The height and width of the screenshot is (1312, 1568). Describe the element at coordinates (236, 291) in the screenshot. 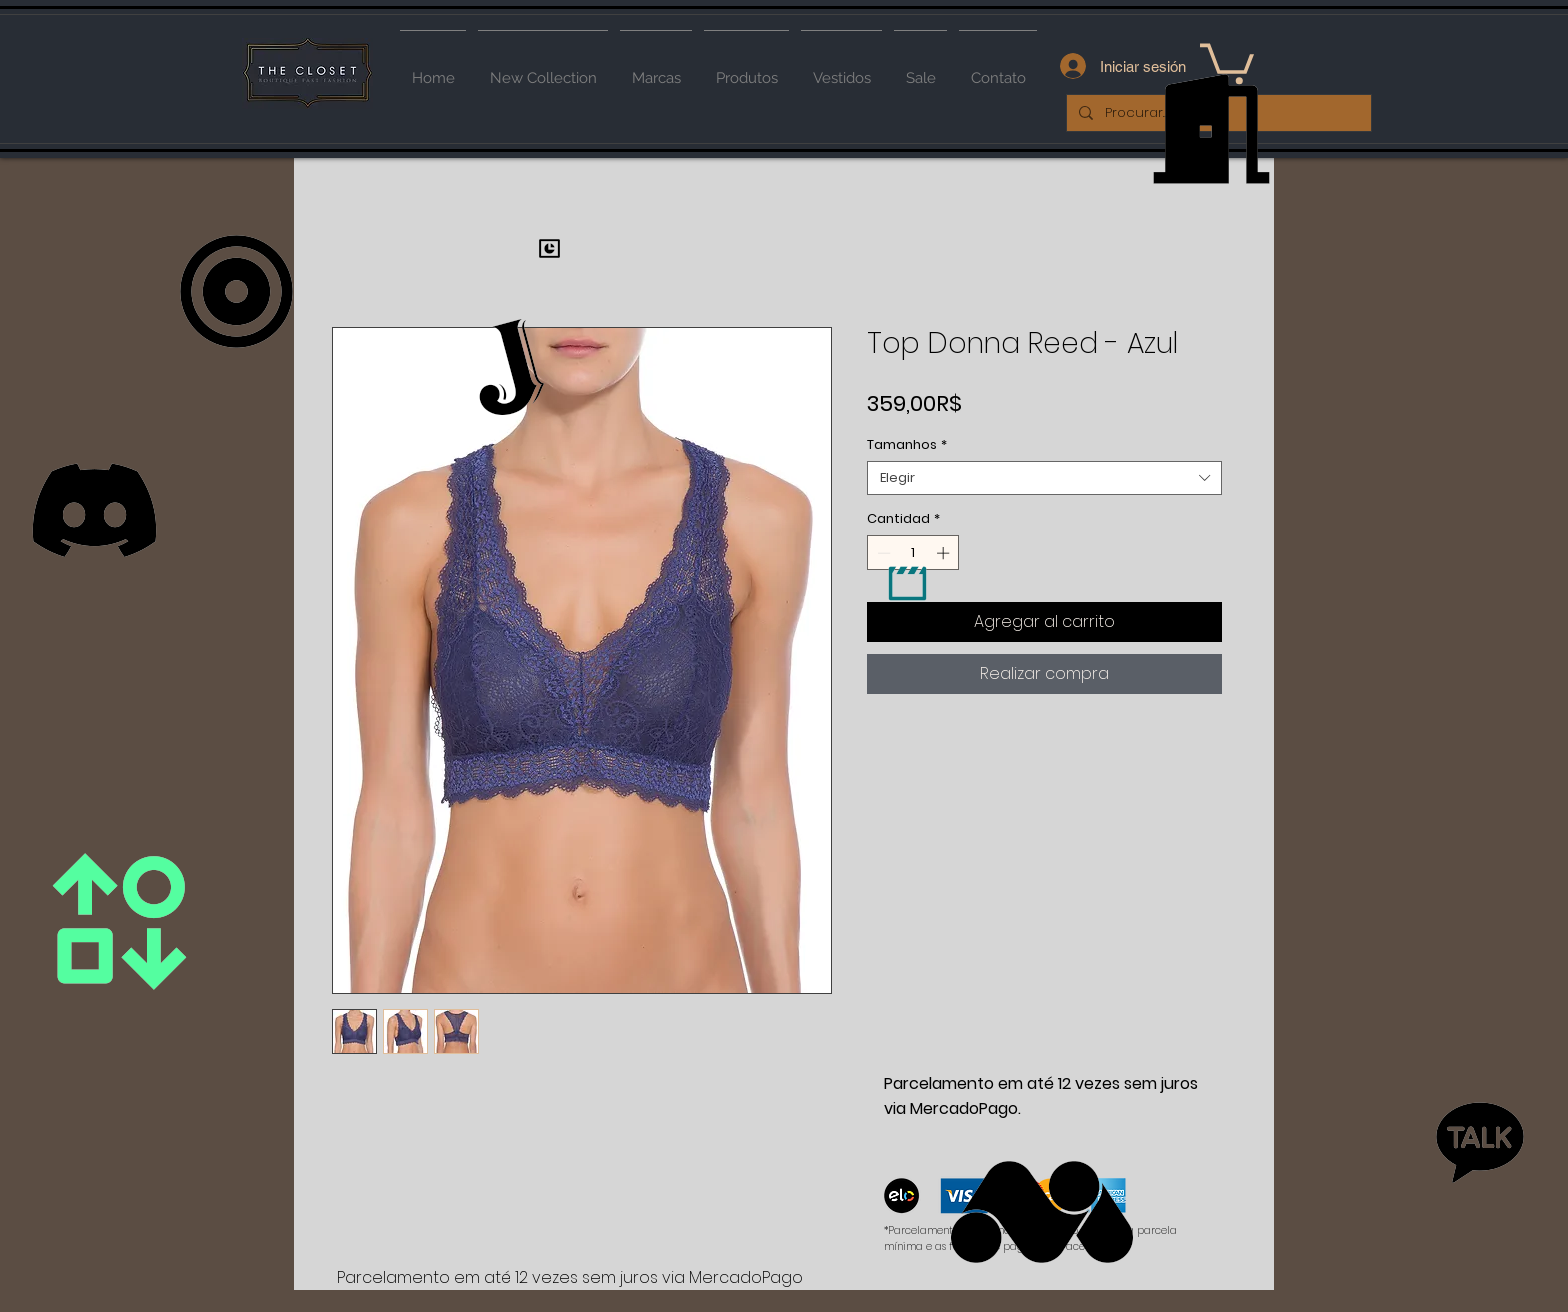

I see `enable focus or do not disturb mode` at that location.